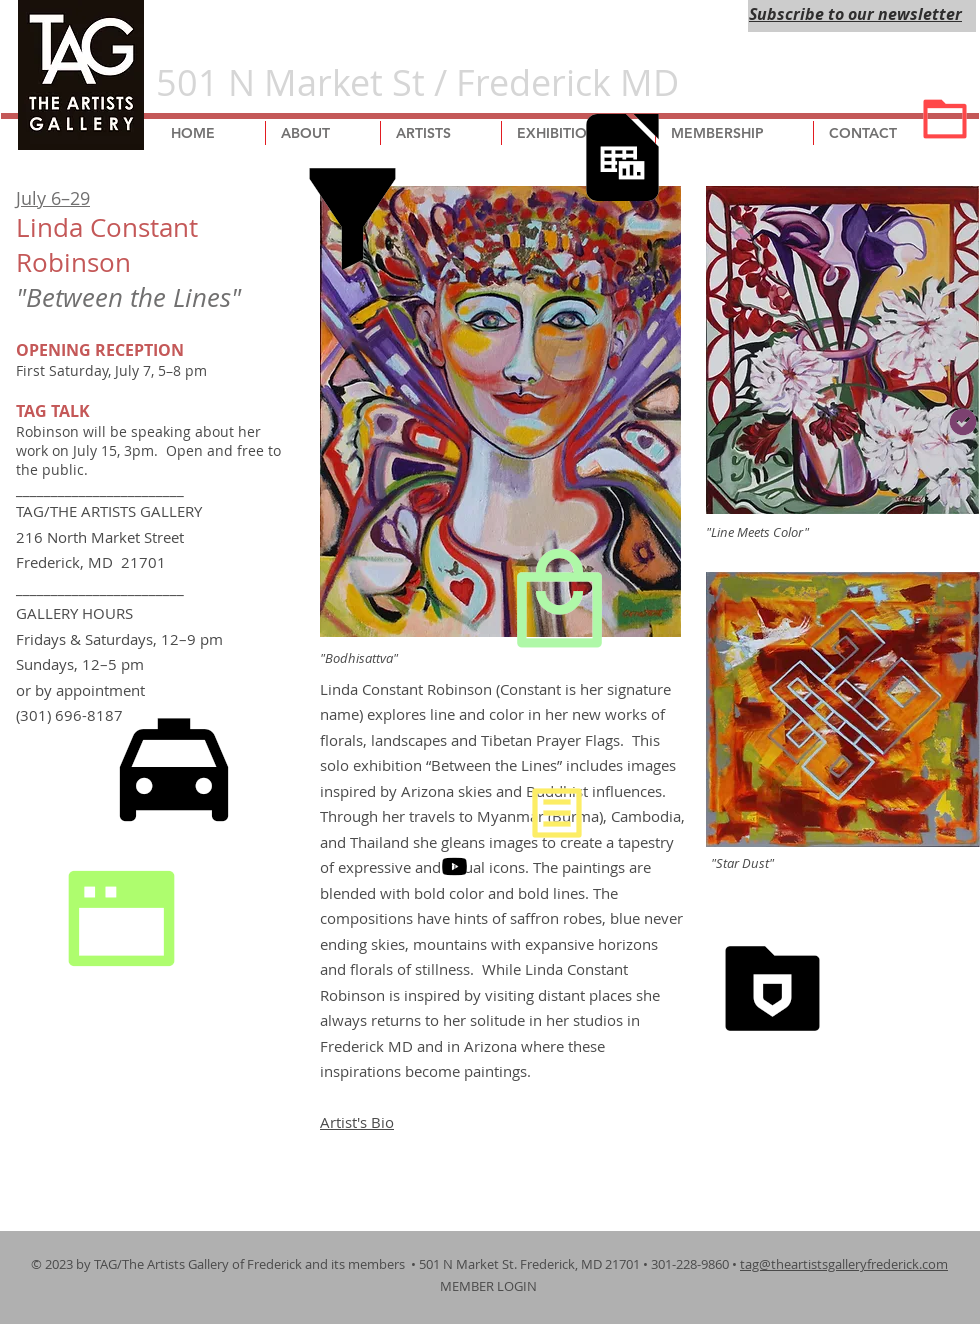 The image size is (980, 1324). What do you see at coordinates (772, 988) in the screenshot?
I see `access protected or secure files` at bounding box center [772, 988].